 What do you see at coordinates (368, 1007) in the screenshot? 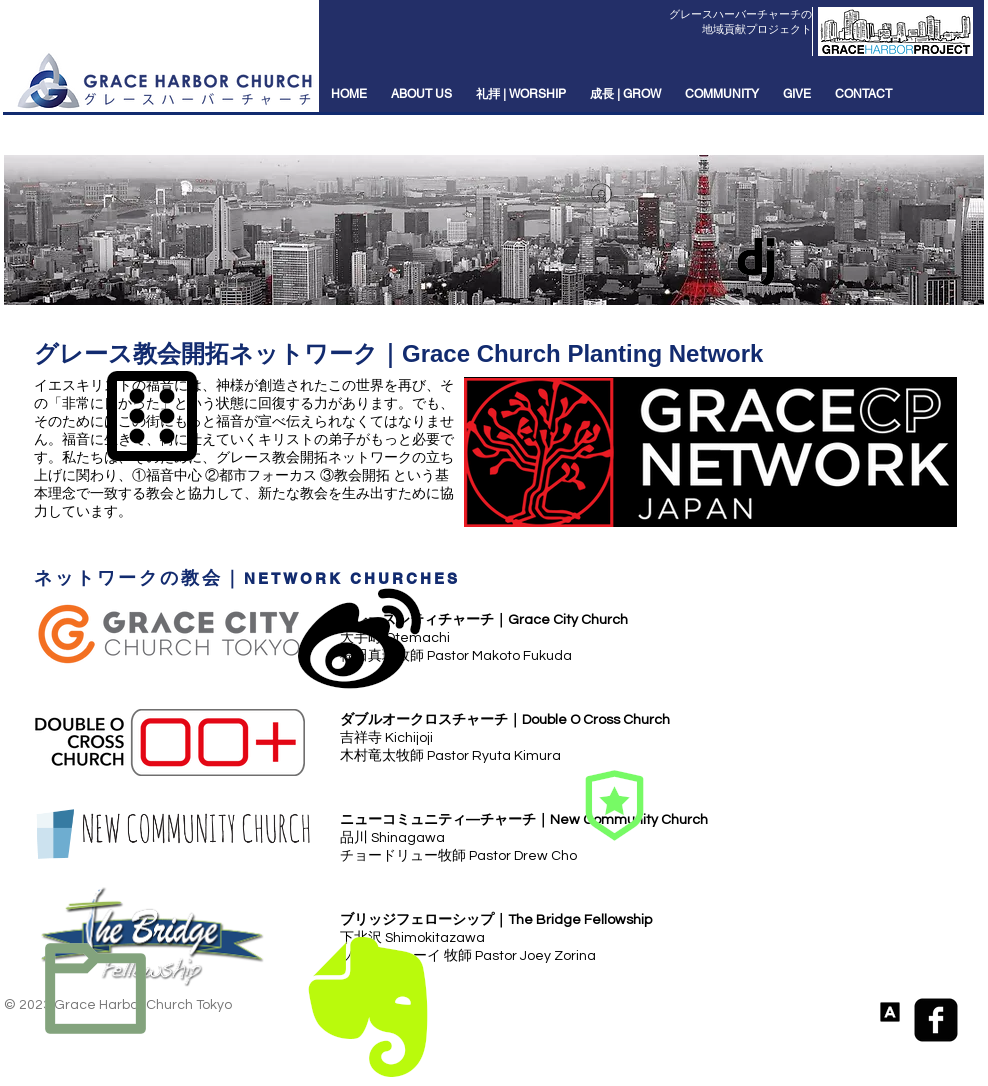
I see `open Evernote app` at bounding box center [368, 1007].